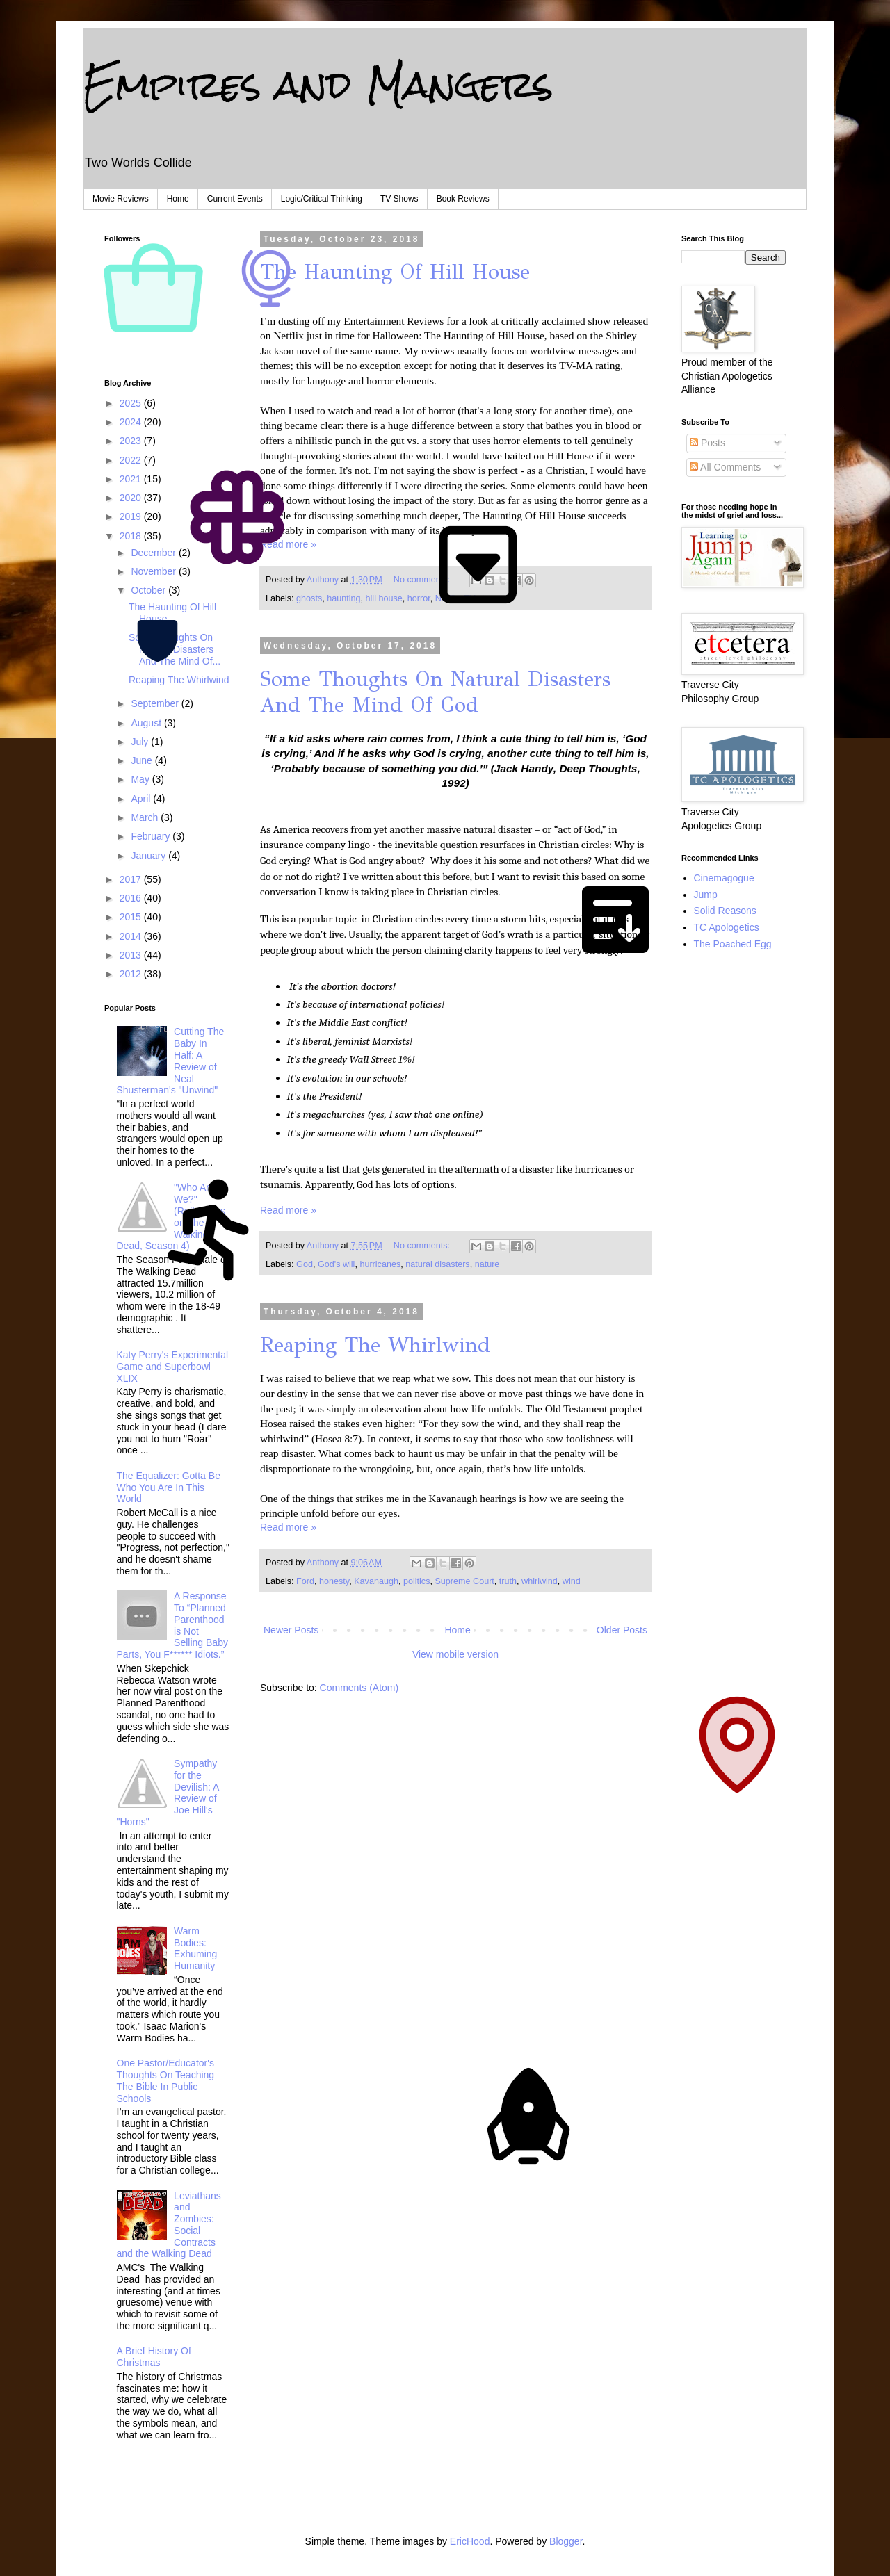 This screenshot has height=2576, width=890. I want to click on open Slack workspace, so click(237, 517).